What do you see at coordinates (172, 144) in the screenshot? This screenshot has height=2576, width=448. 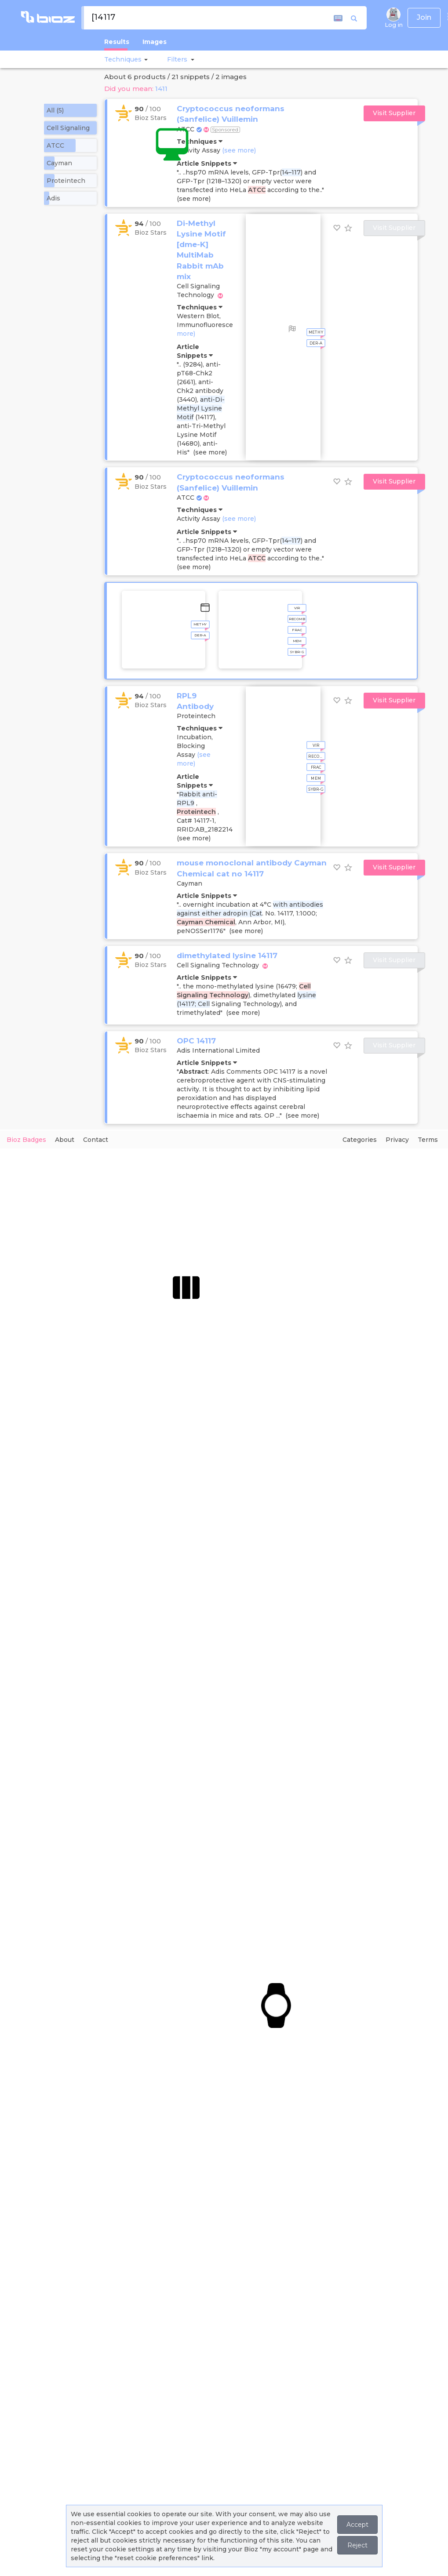 I see `access desktop or computer settings` at bounding box center [172, 144].